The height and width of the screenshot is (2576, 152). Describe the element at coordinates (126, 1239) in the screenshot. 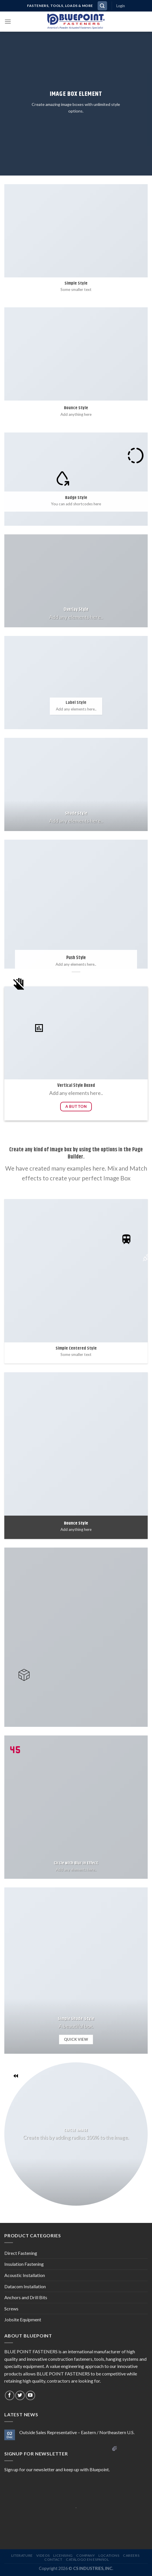

I see `view train schedules or routes` at that location.